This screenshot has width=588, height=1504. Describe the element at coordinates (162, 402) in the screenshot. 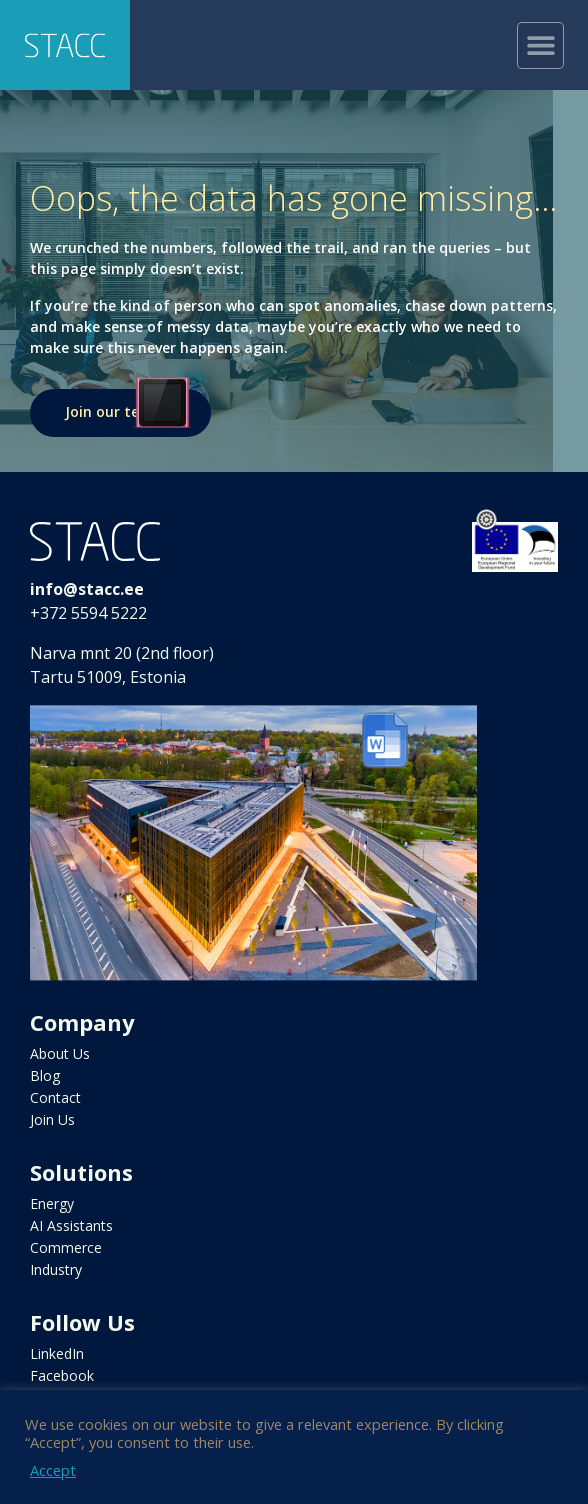

I see `iPod nano device in pink` at that location.